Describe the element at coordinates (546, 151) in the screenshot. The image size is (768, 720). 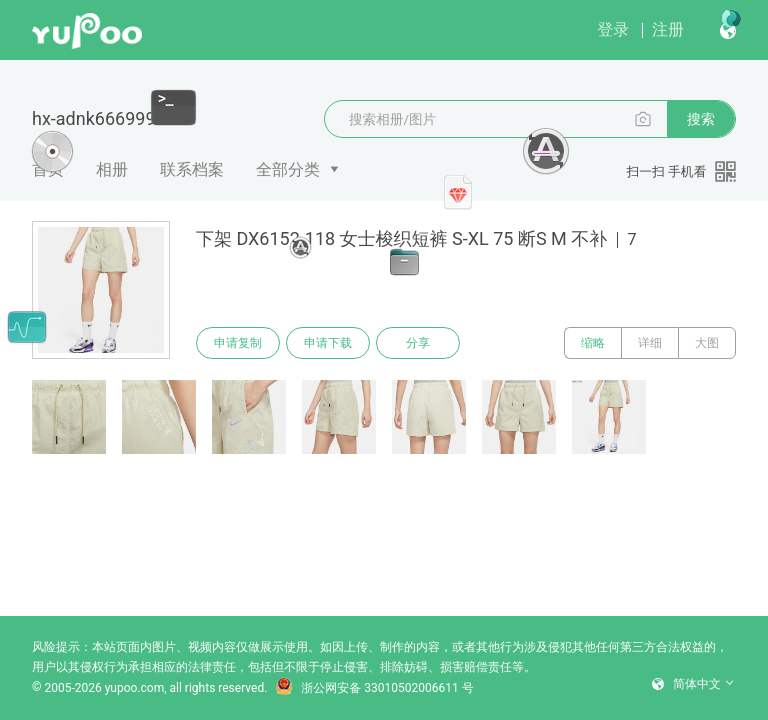
I see `check for available system updates` at that location.